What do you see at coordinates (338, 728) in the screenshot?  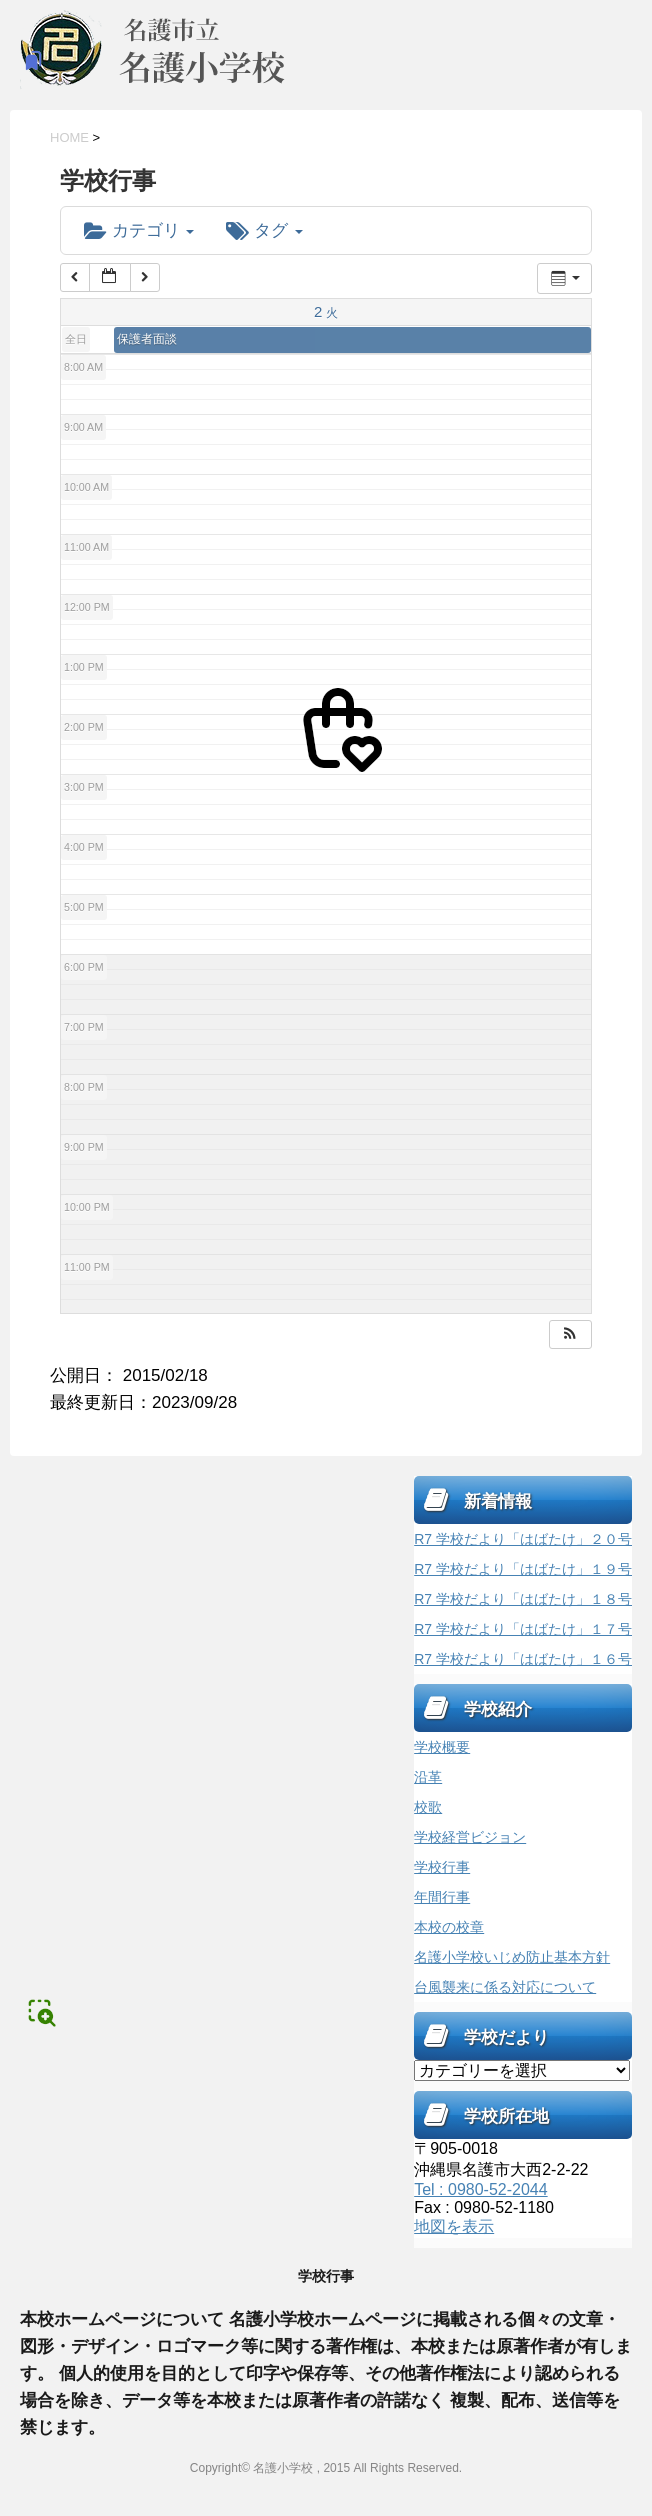 I see `view your wishlist or saved items` at bounding box center [338, 728].